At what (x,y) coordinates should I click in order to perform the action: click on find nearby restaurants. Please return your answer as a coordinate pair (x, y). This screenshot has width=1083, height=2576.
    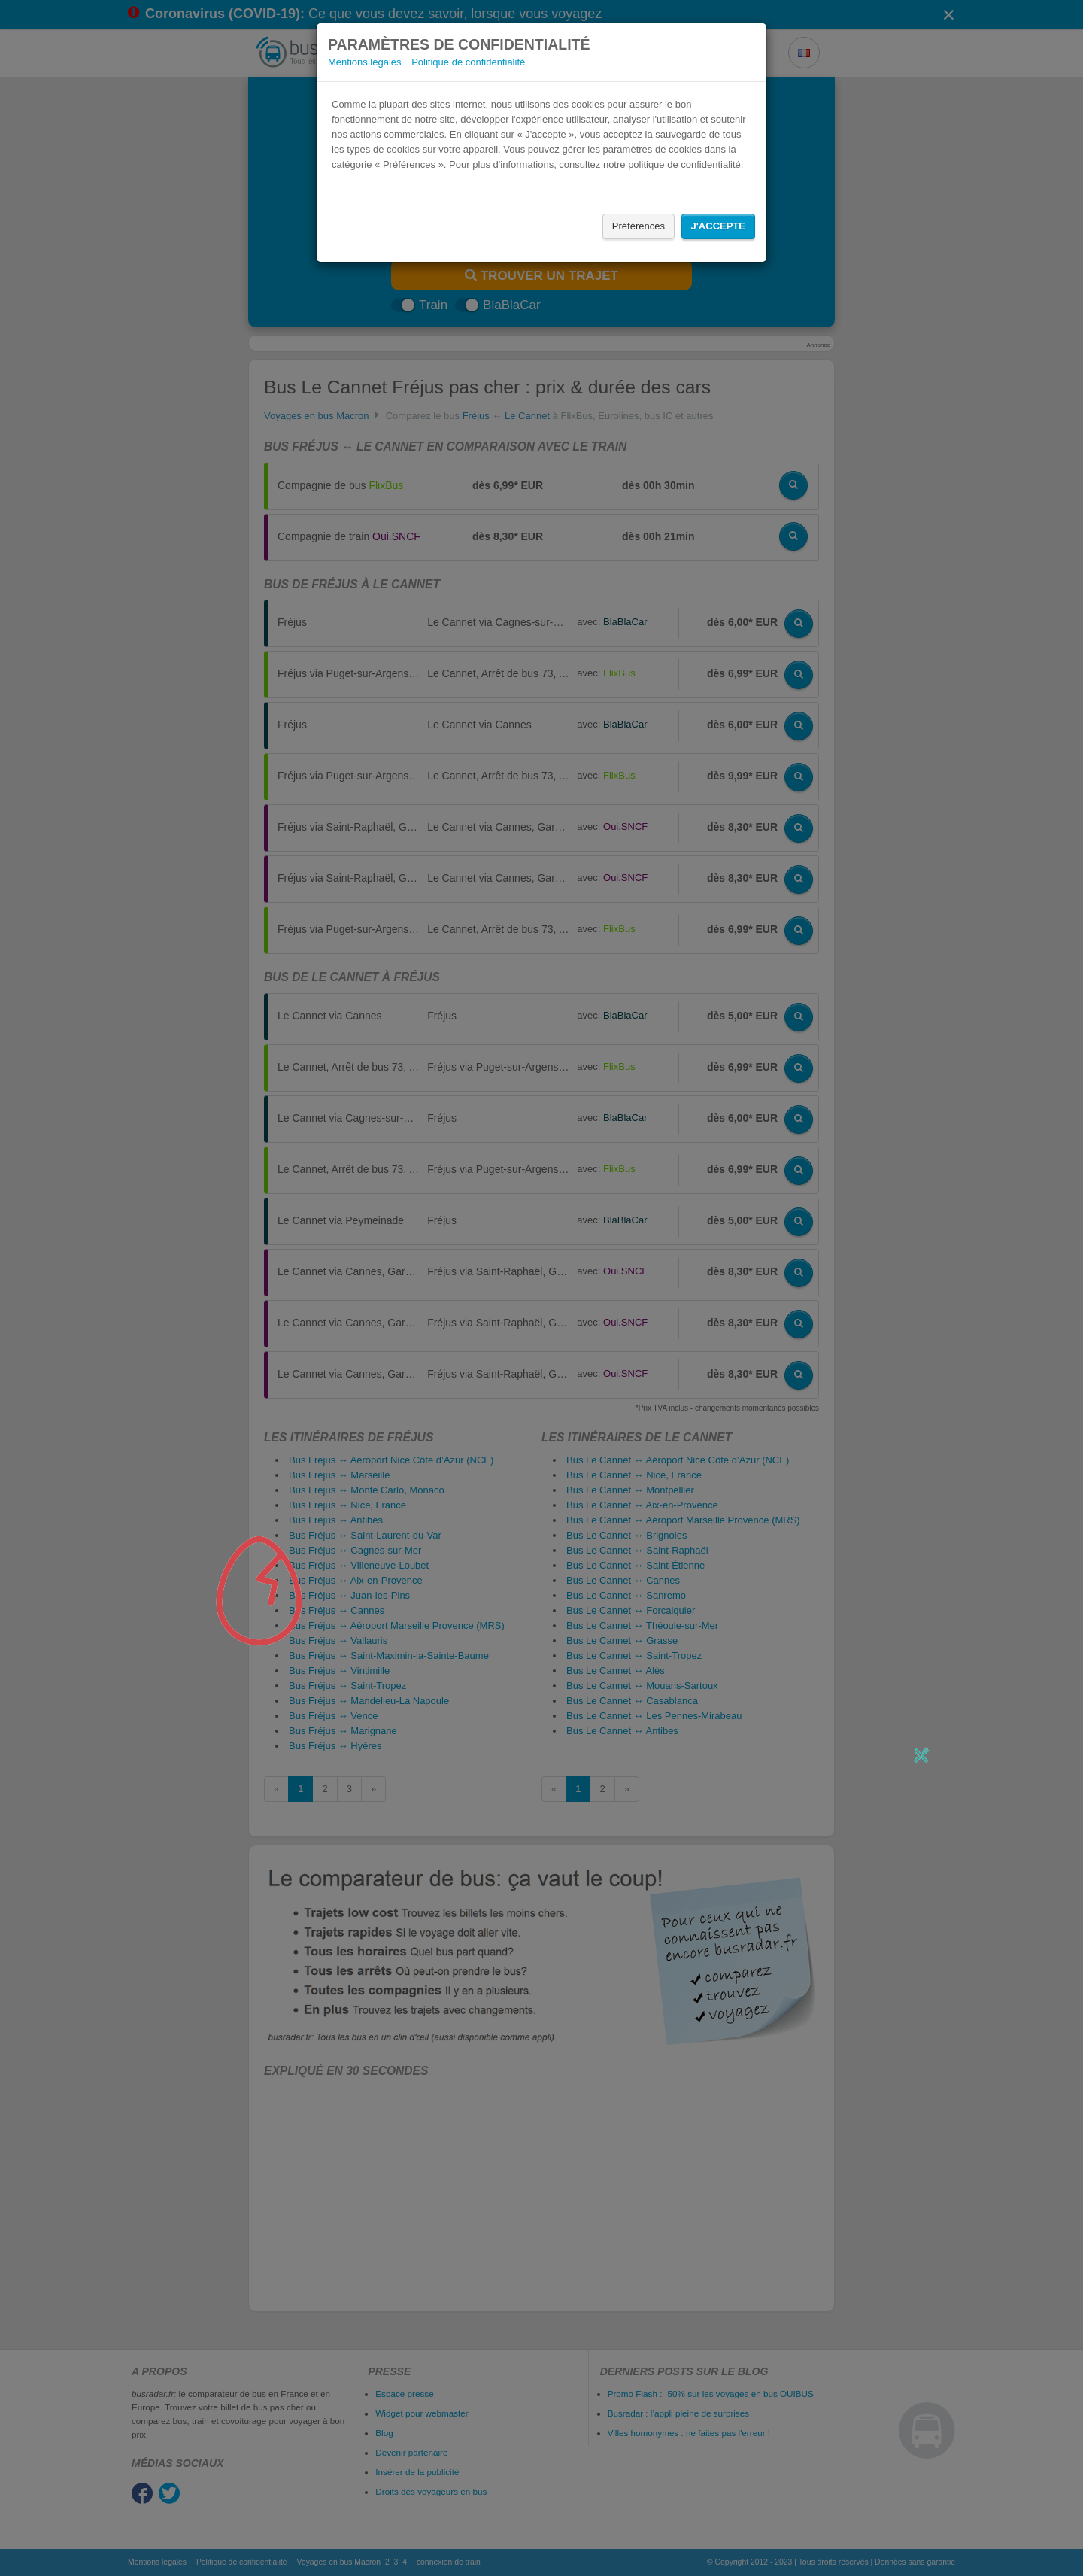
    Looking at the image, I should click on (921, 1754).